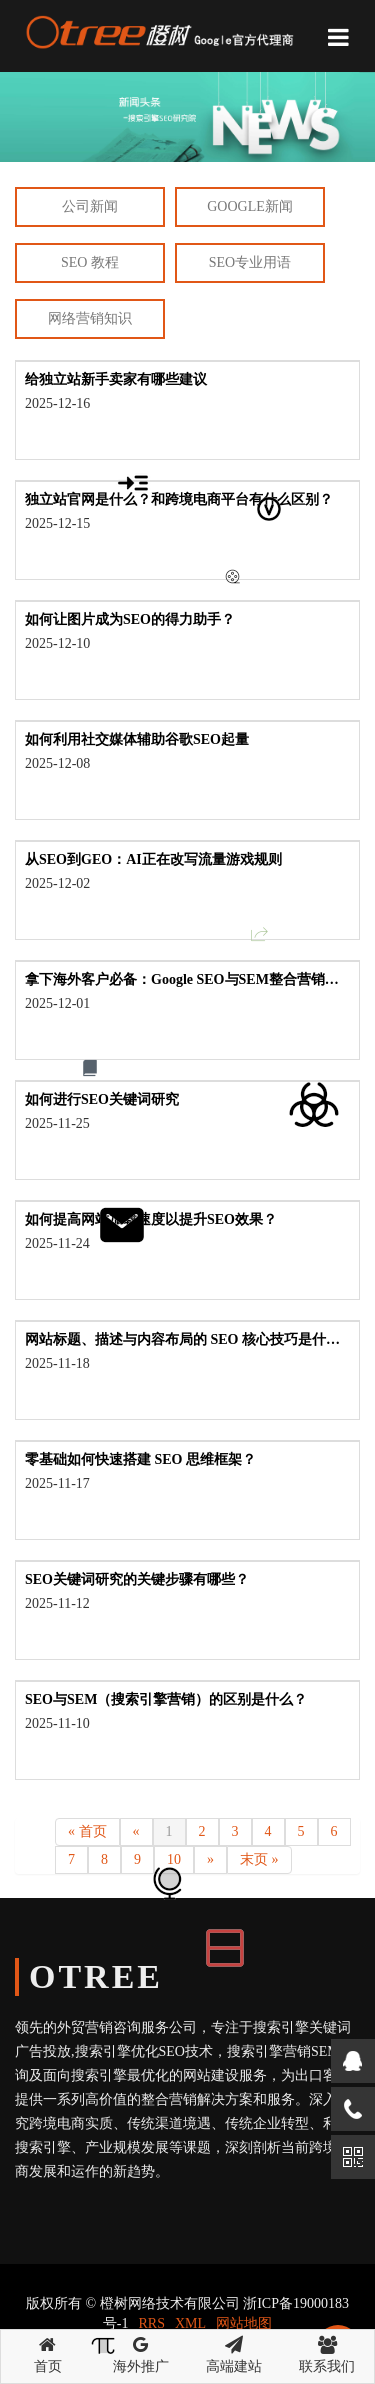  What do you see at coordinates (232, 576) in the screenshot?
I see `access video or movie library` at bounding box center [232, 576].